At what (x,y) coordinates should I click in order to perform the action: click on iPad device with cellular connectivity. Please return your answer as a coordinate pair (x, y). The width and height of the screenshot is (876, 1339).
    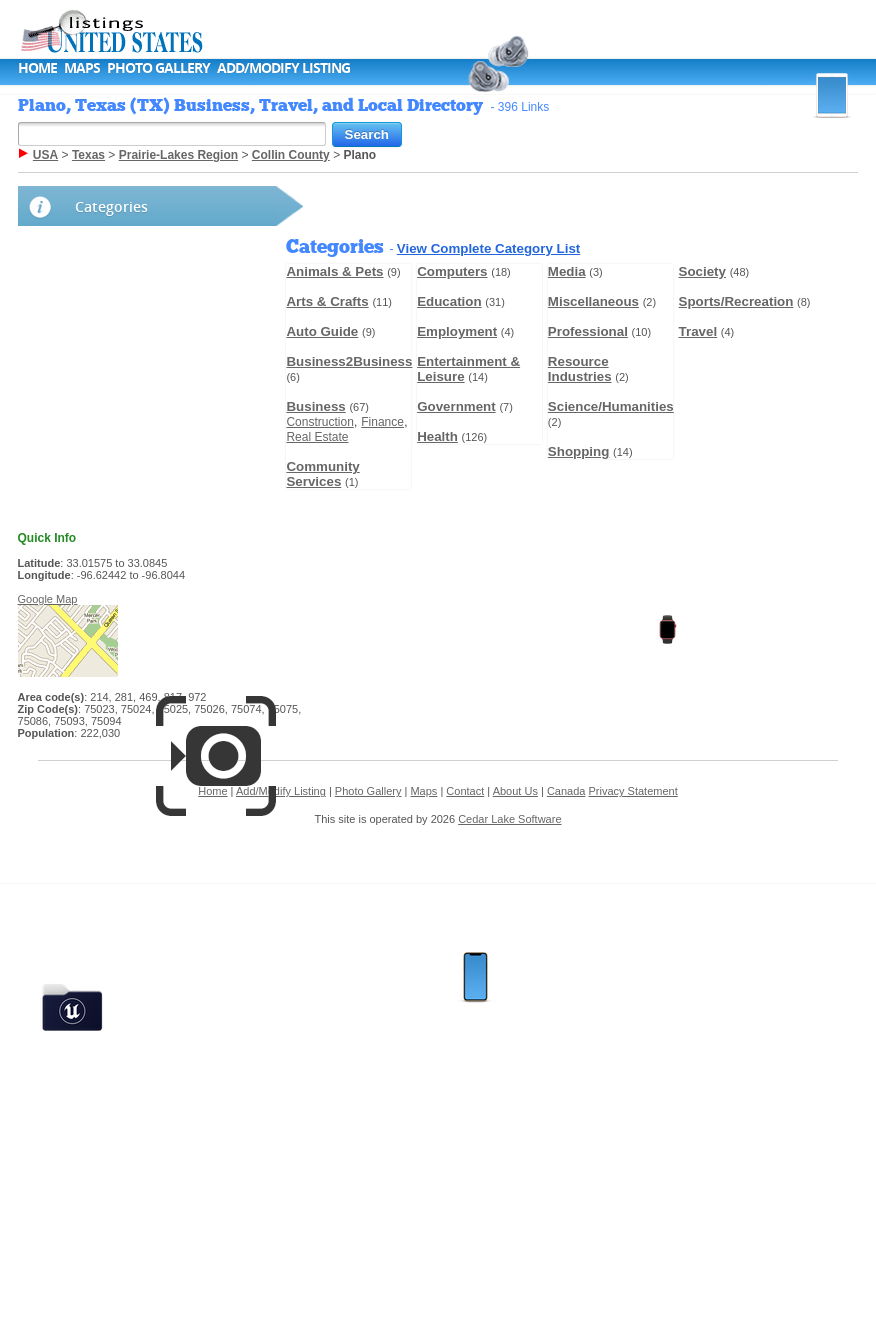
    Looking at the image, I should click on (832, 95).